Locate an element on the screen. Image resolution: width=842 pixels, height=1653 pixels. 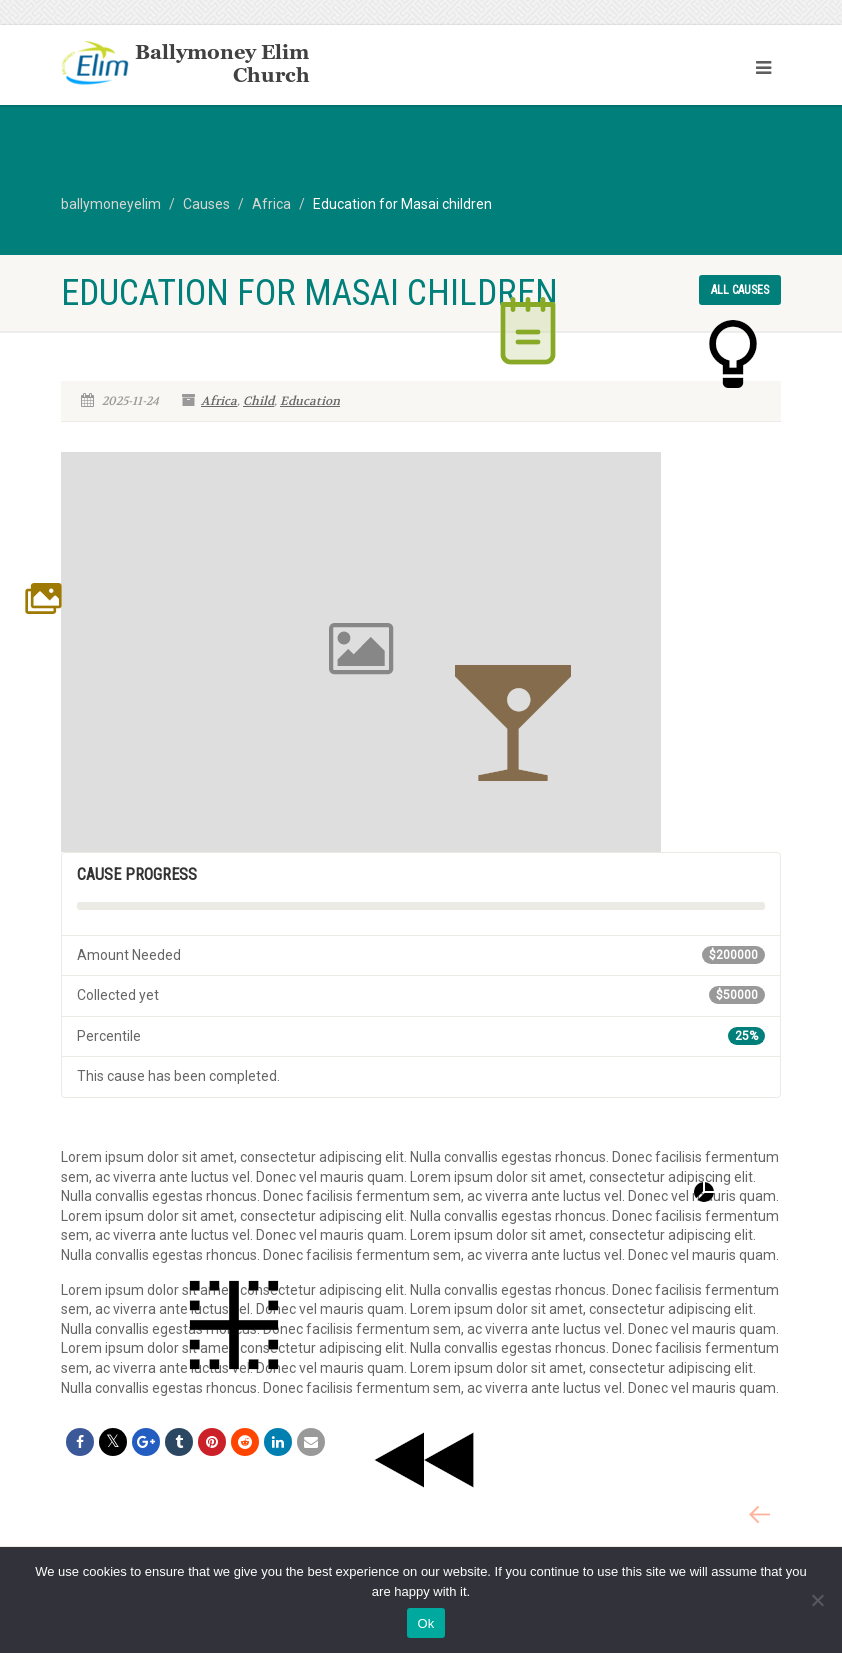
view photo gallery or image library is located at coordinates (43, 598).